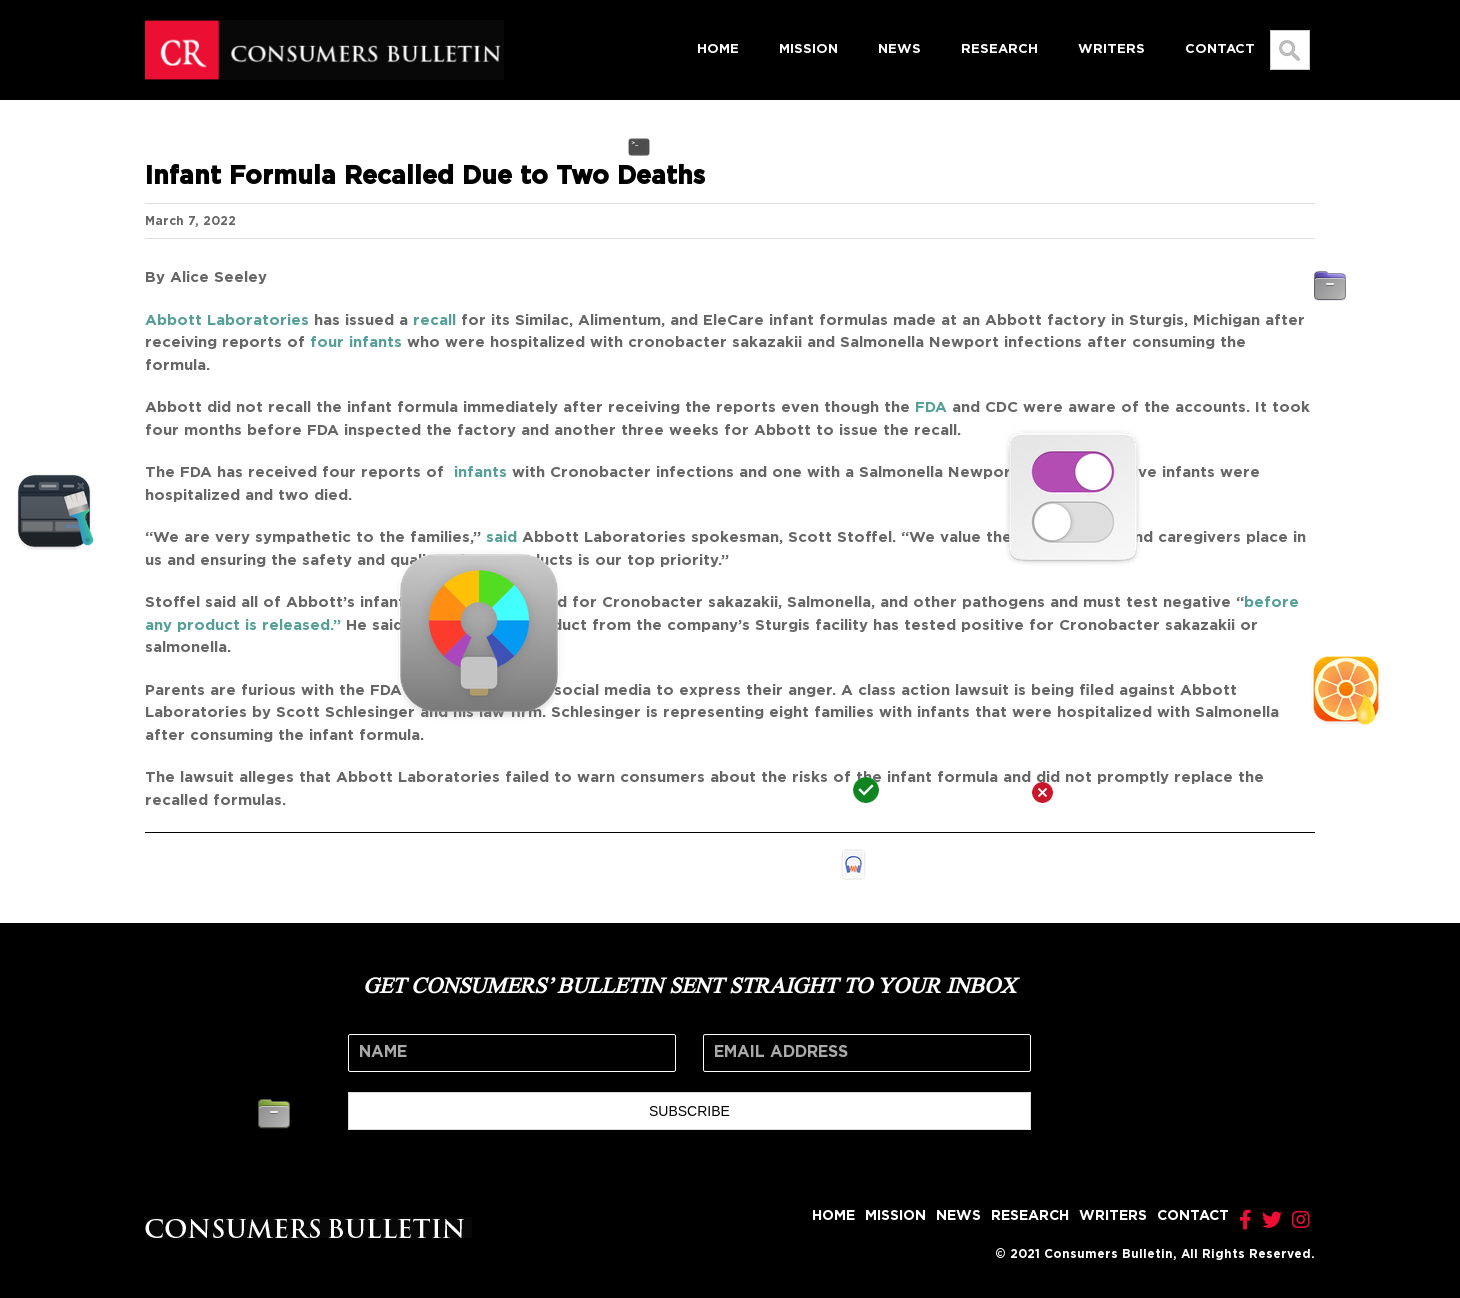  What do you see at coordinates (853, 864) in the screenshot?
I see `audacity audio project file` at bounding box center [853, 864].